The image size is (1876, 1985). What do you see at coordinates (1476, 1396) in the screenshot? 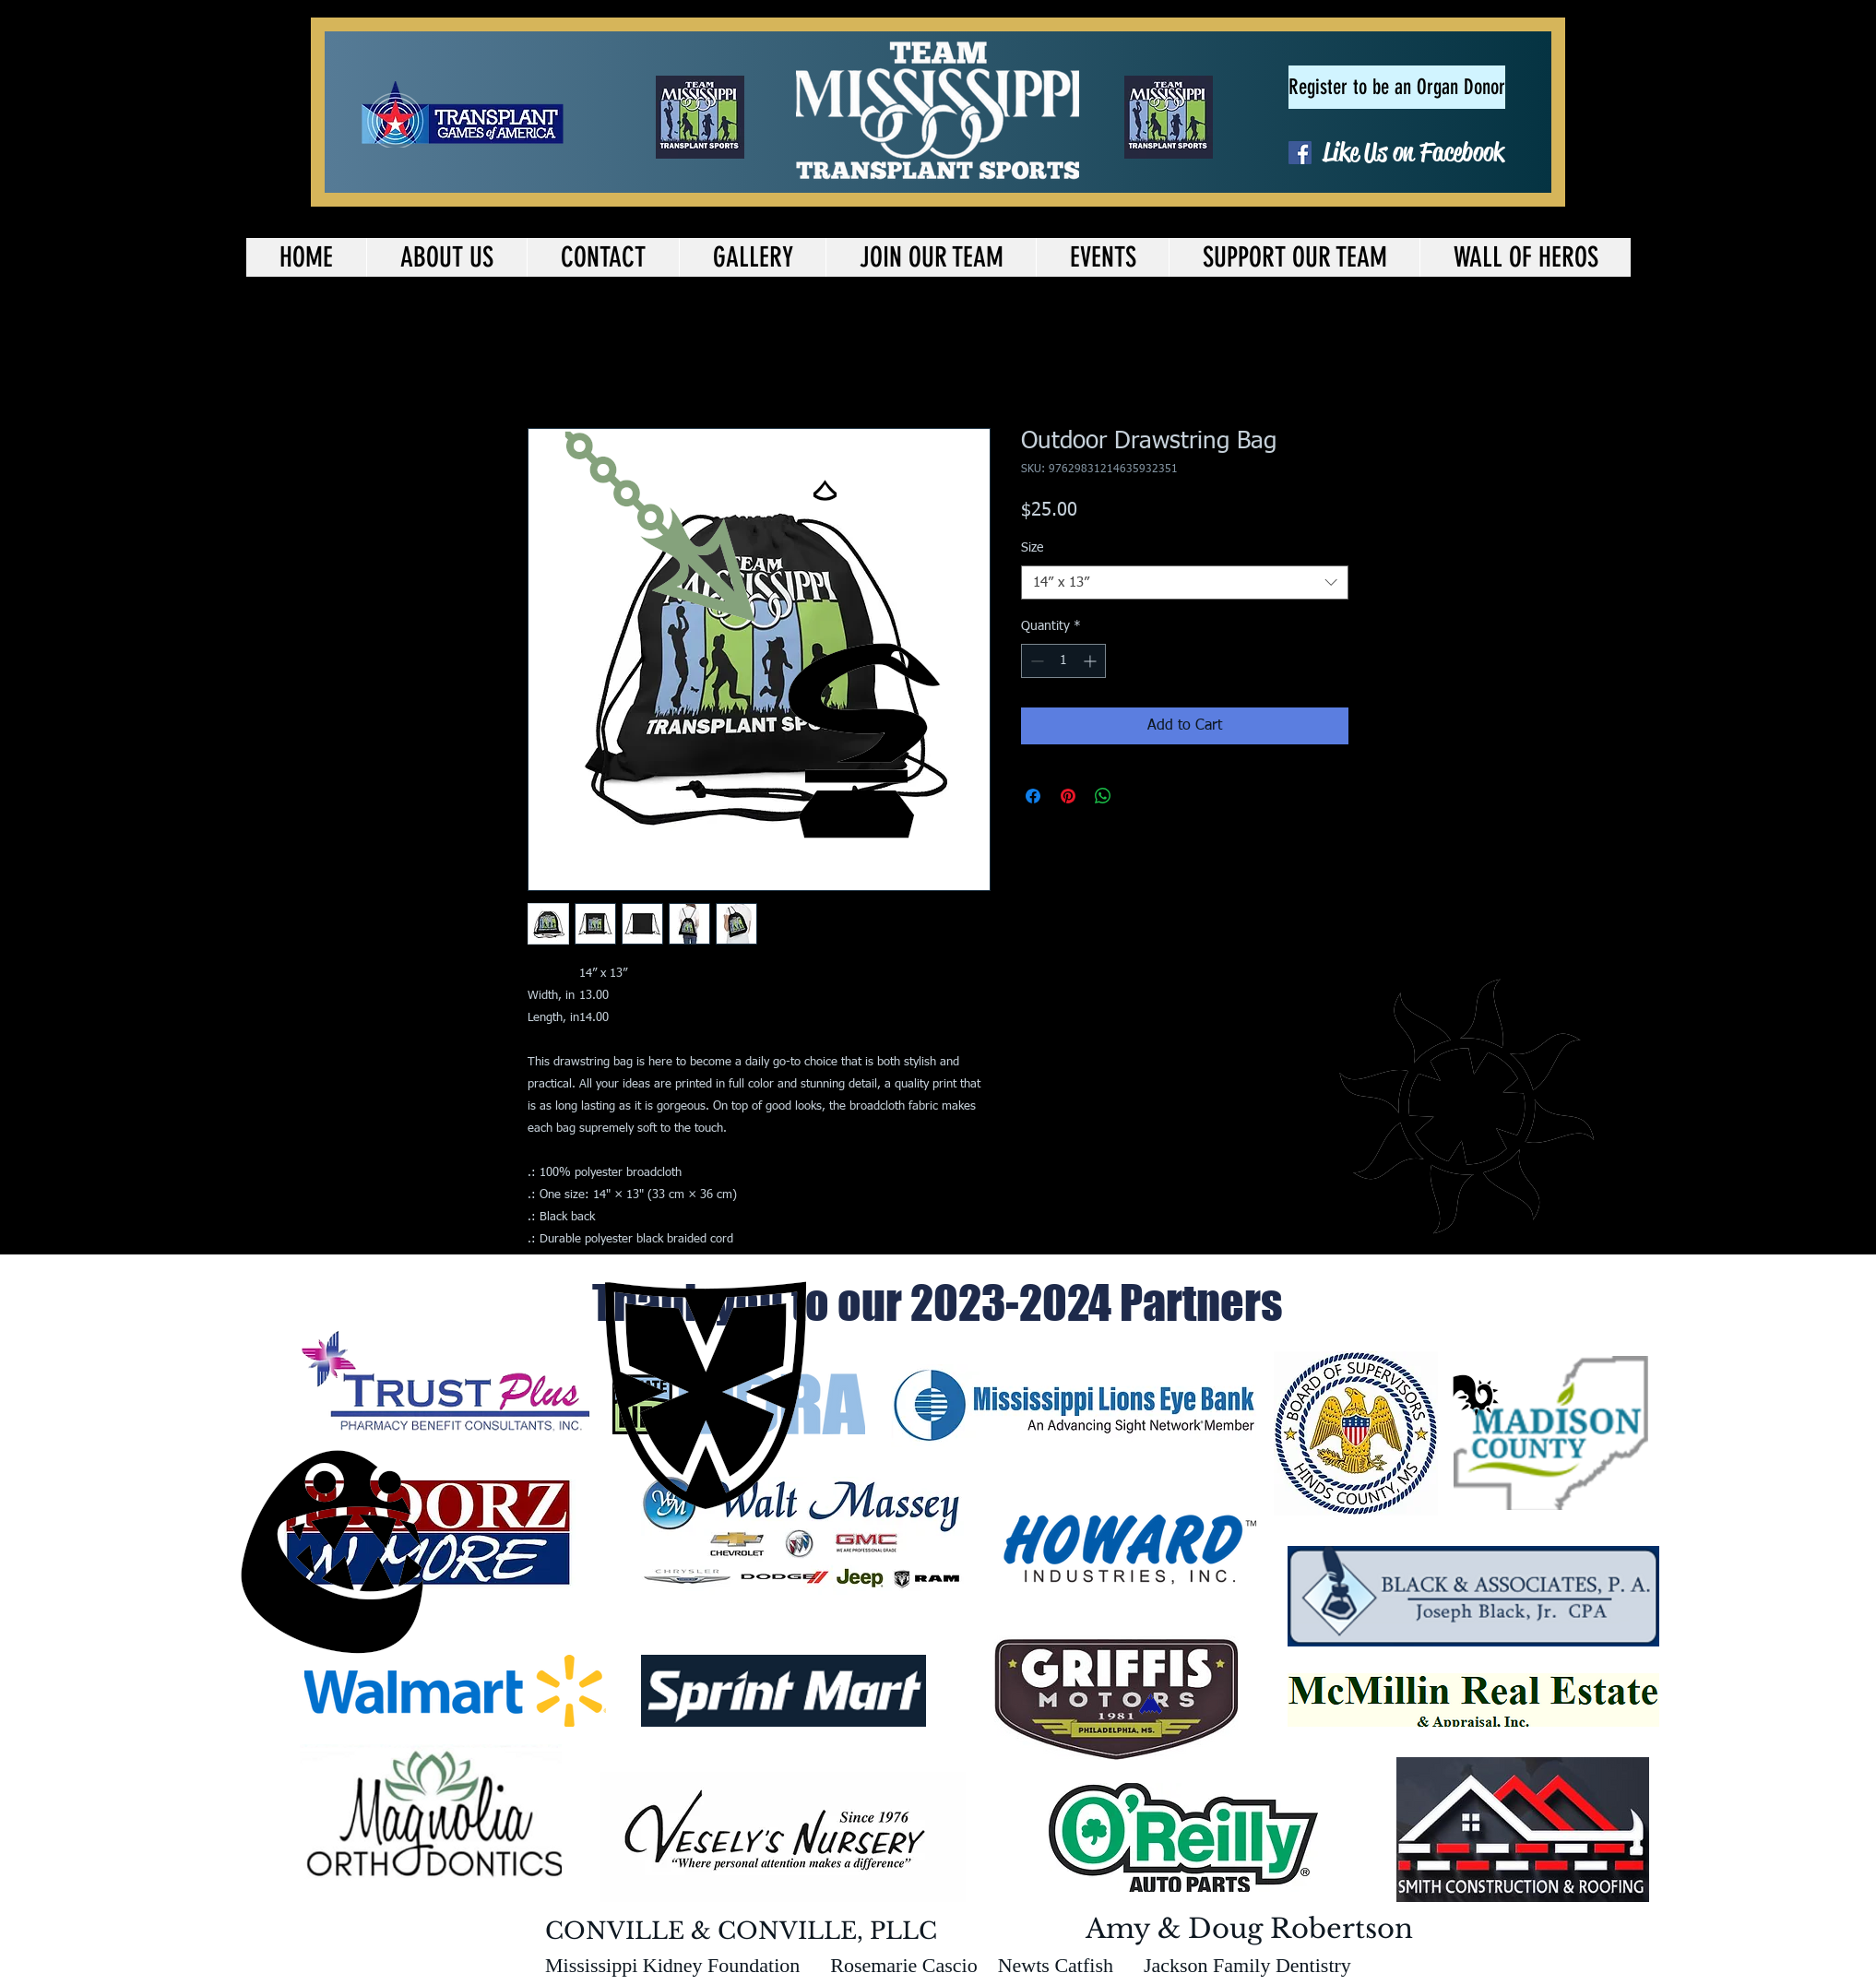
I see `select tentacle monster or creature type` at bounding box center [1476, 1396].